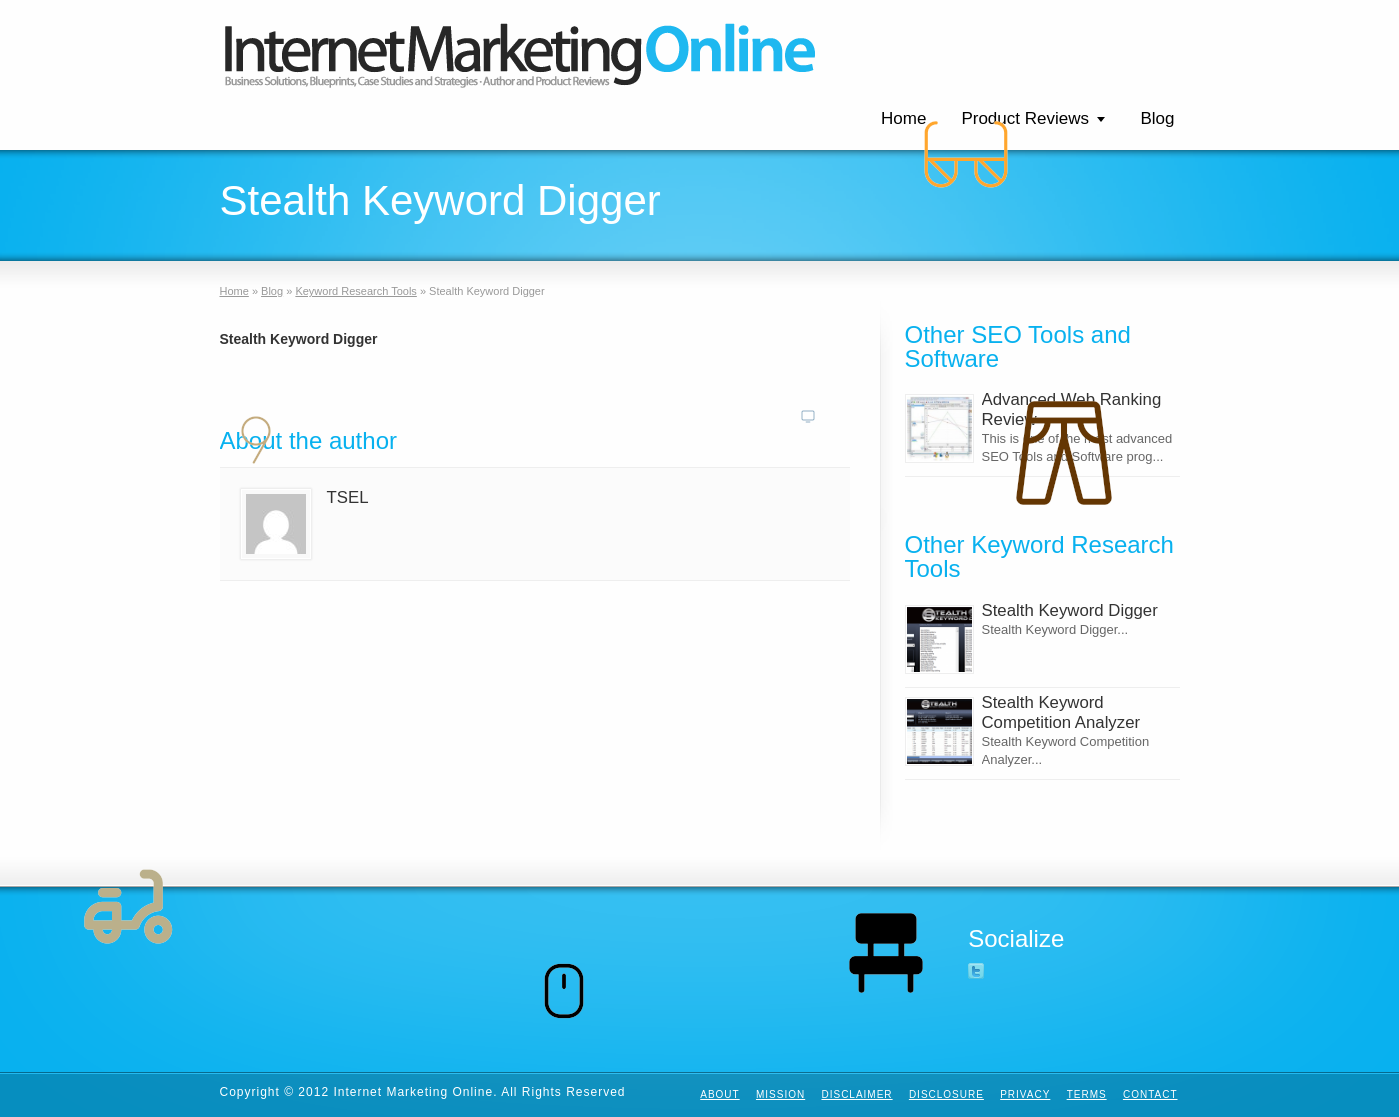 The height and width of the screenshot is (1117, 1399). Describe the element at coordinates (808, 416) in the screenshot. I see `view display settings` at that location.